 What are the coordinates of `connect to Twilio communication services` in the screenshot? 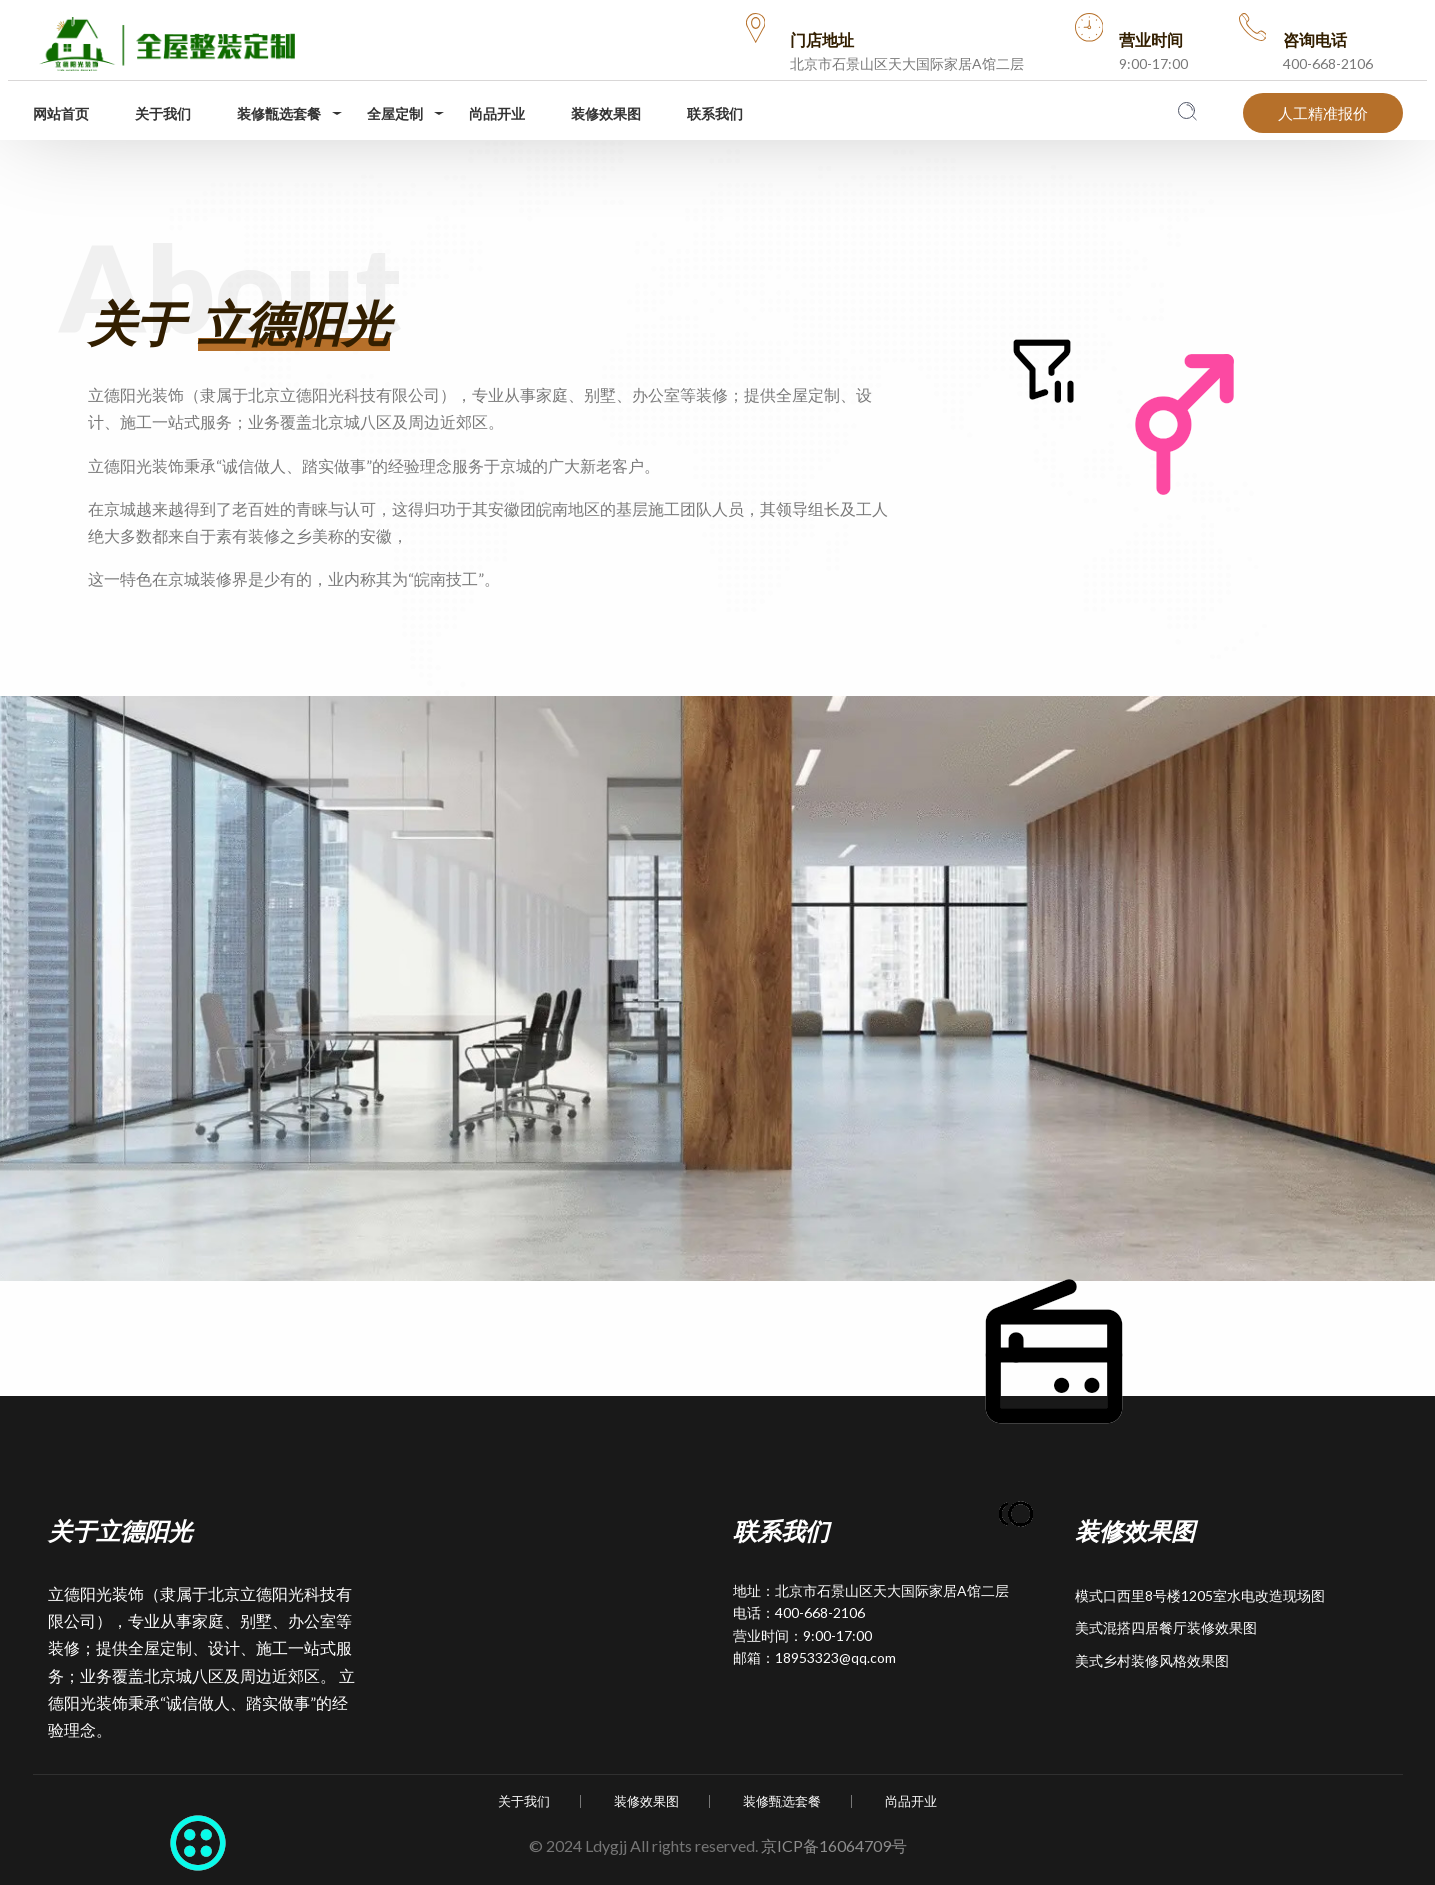 It's located at (198, 1843).